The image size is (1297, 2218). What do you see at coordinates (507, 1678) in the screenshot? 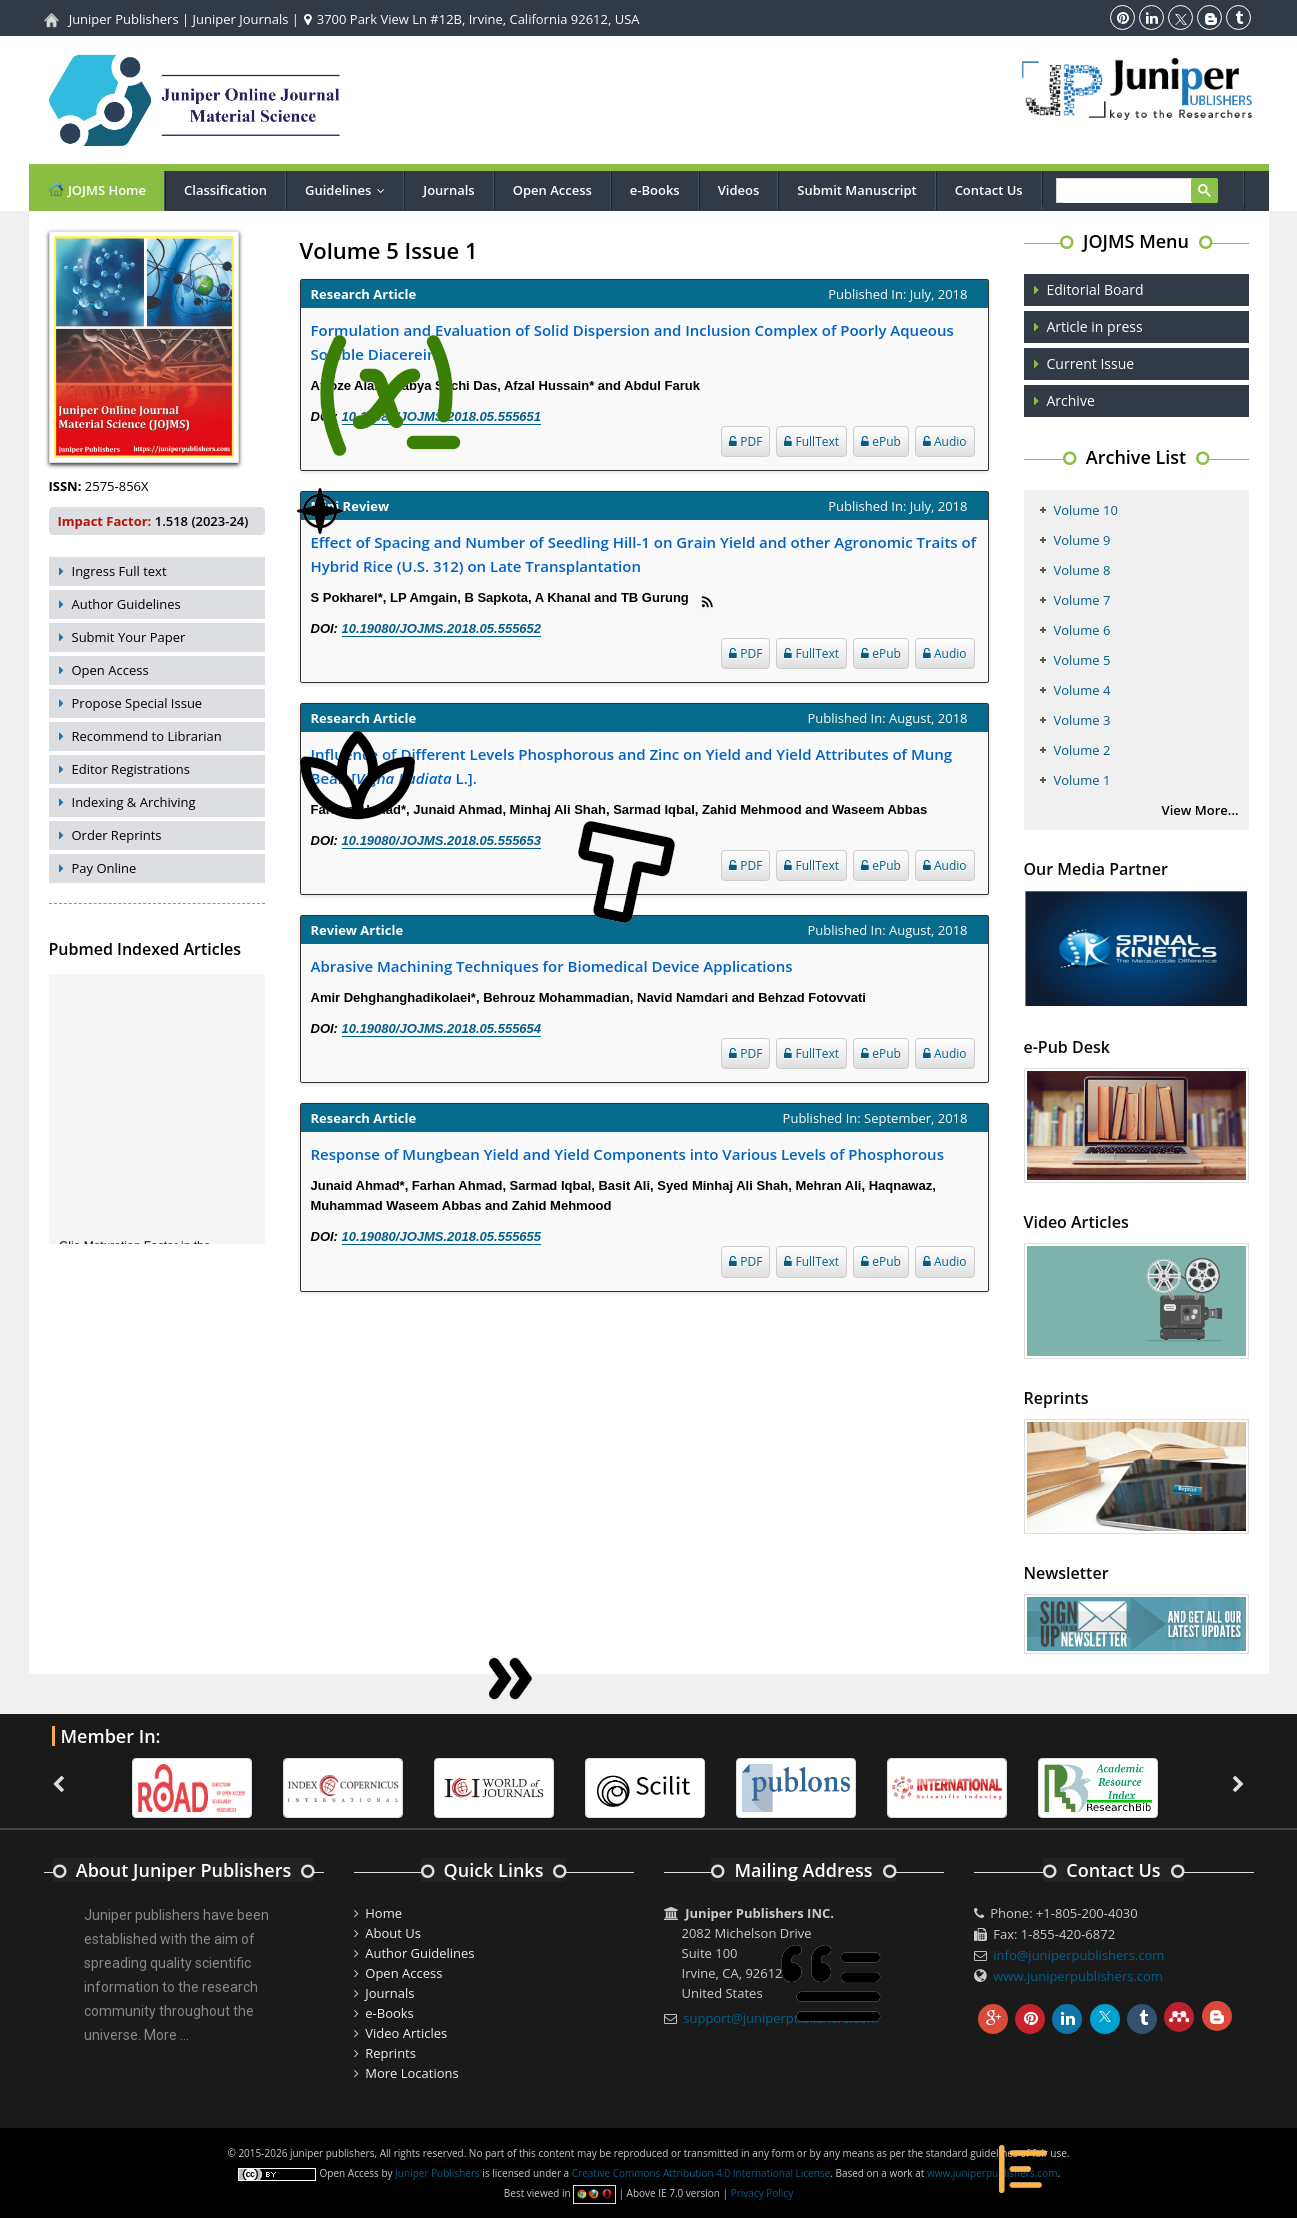
I see `skip forward or advance to next item` at bounding box center [507, 1678].